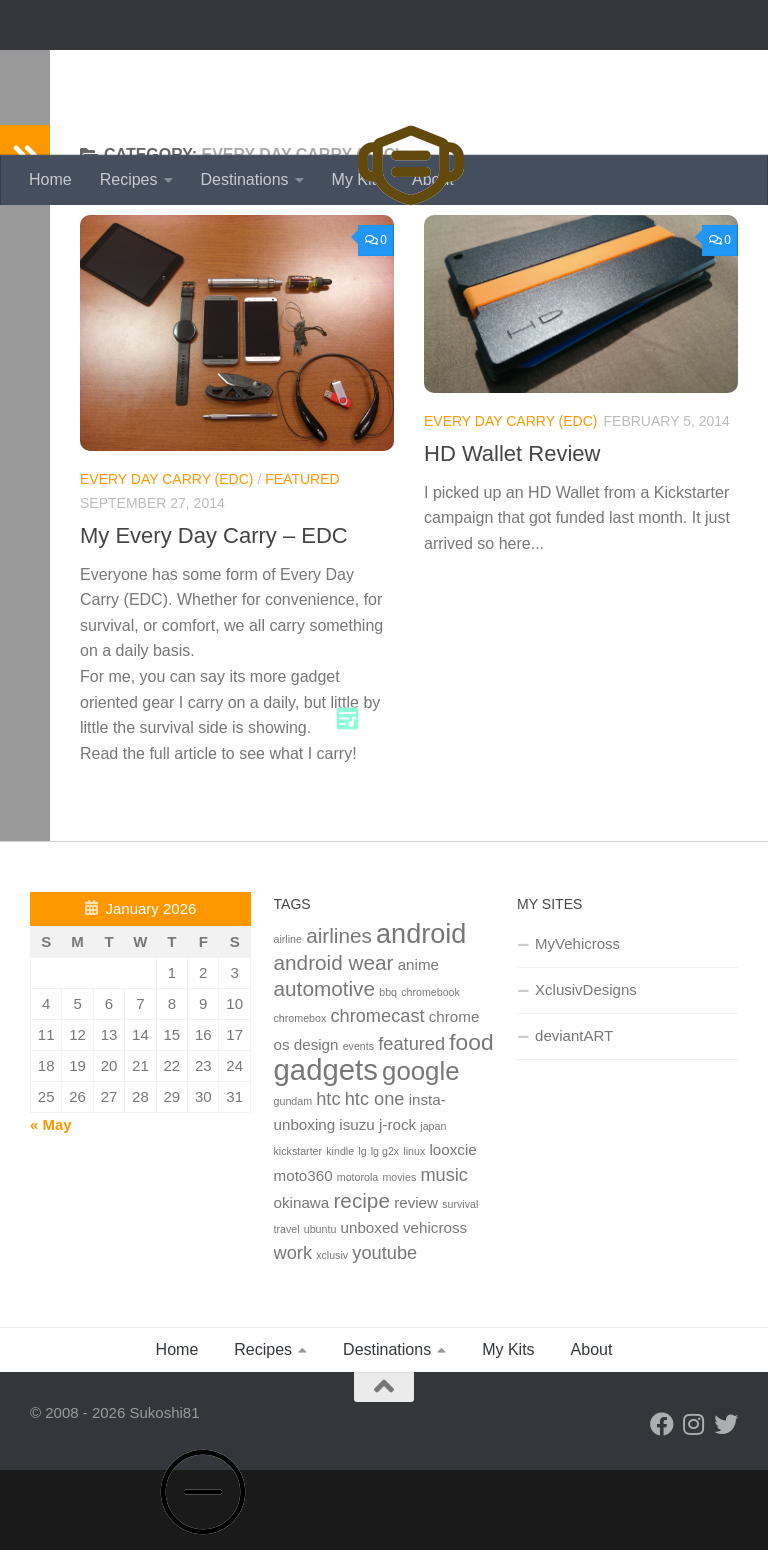 This screenshot has height=1550, width=768. I want to click on remove an item from a list or cart, so click(203, 1492).